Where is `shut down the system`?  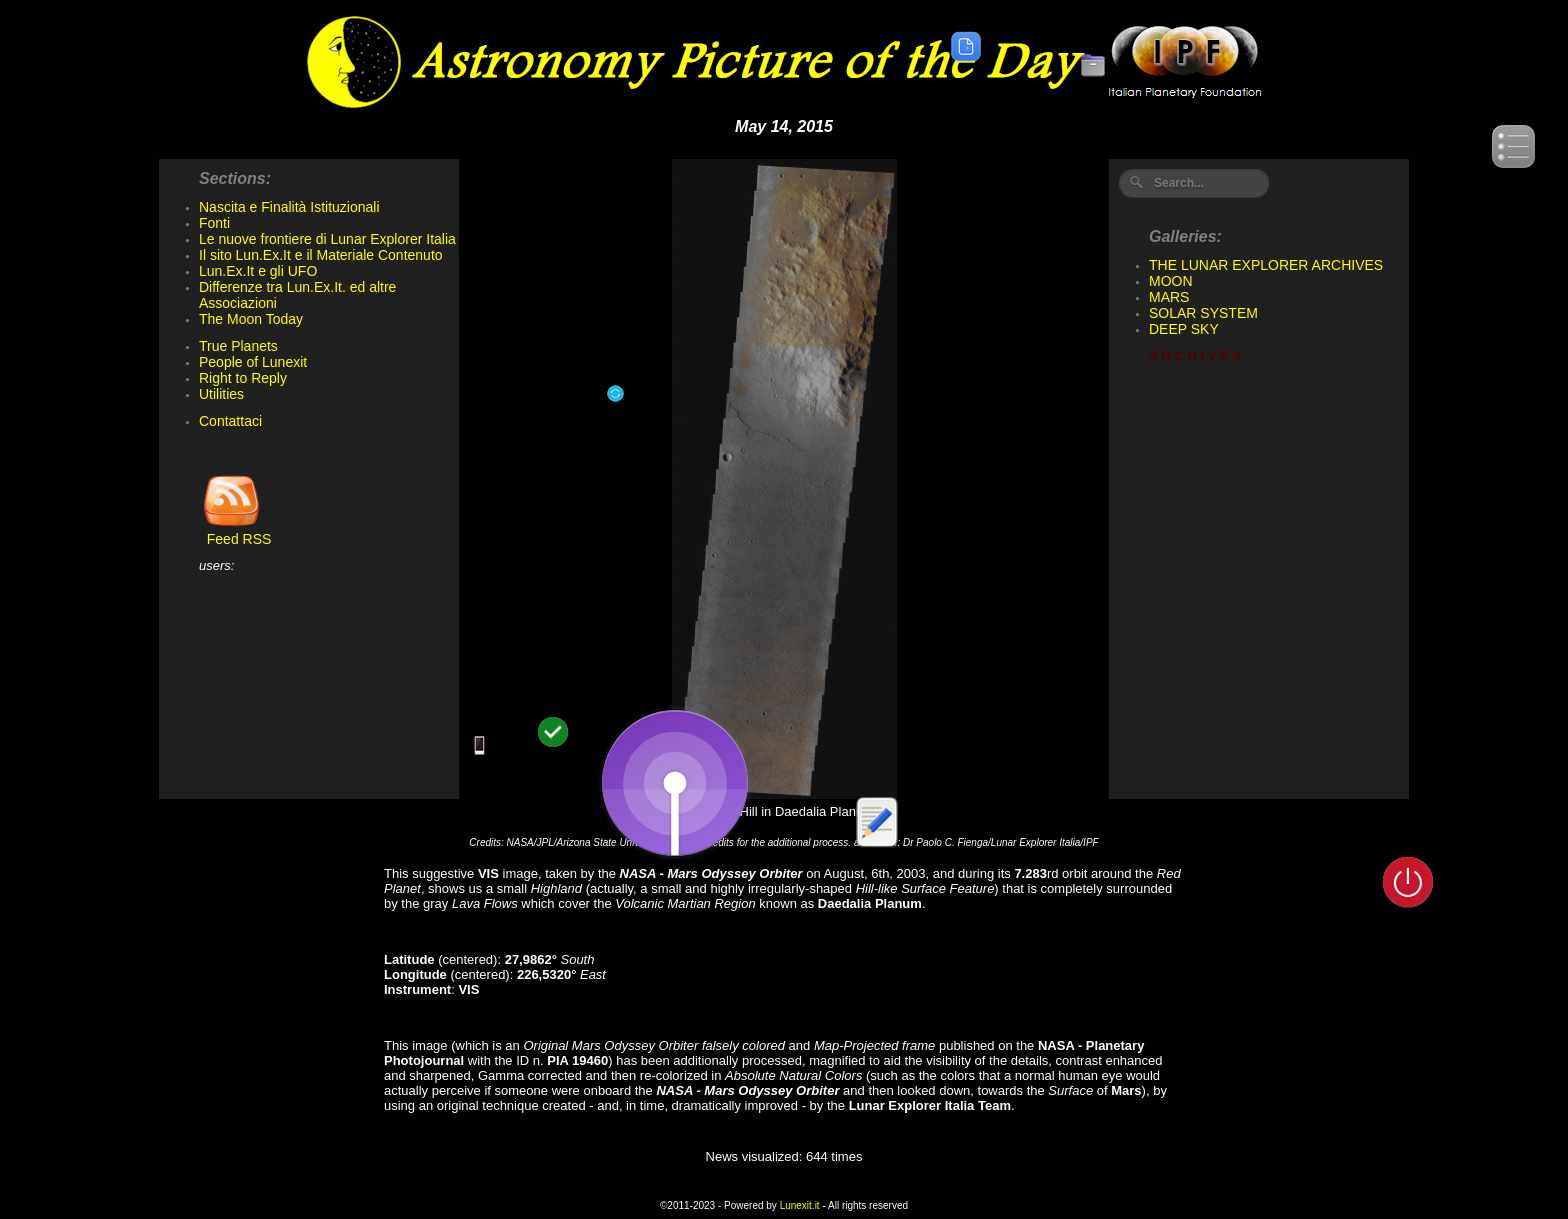
shut down the system is located at coordinates (1409, 883).